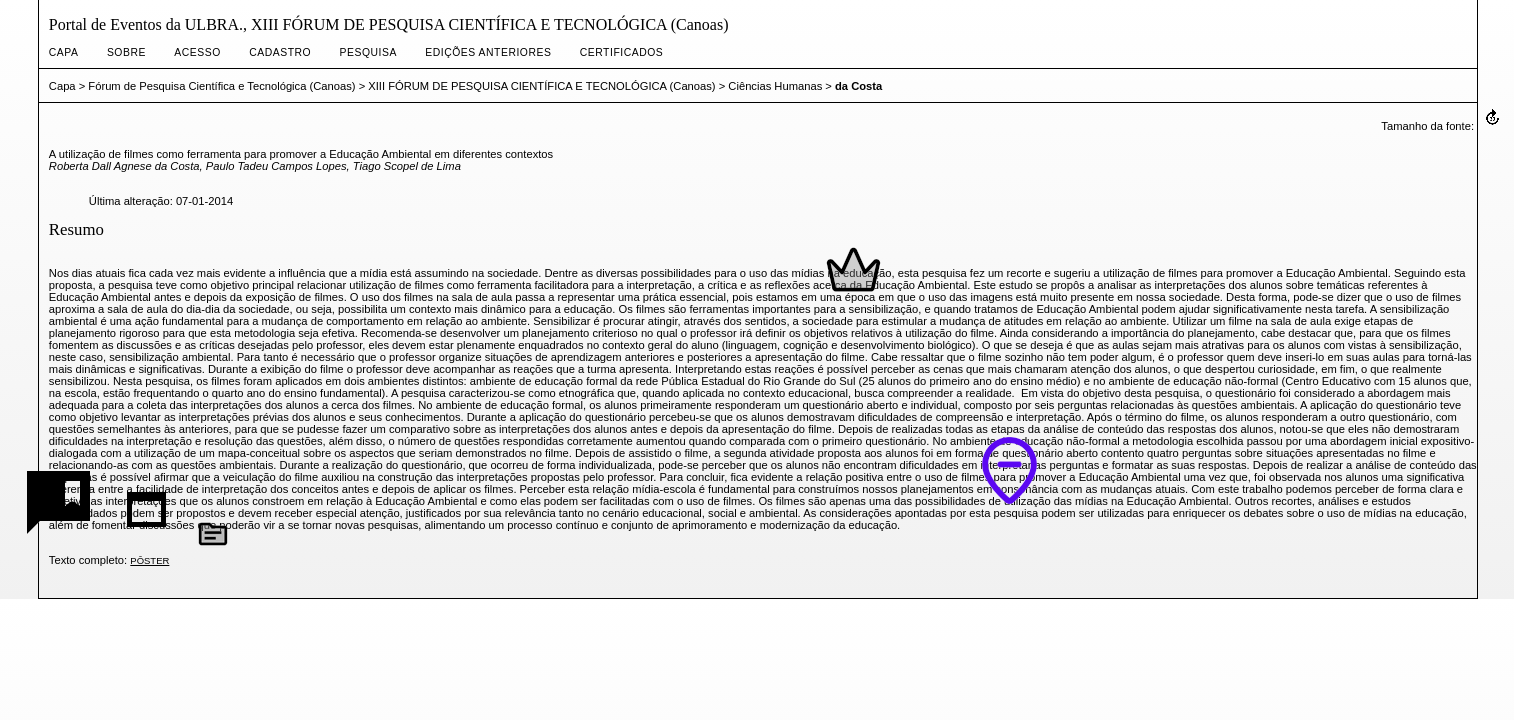  What do you see at coordinates (1009, 470) in the screenshot?
I see `remove a saved location` at bounding box center [1009, 470].